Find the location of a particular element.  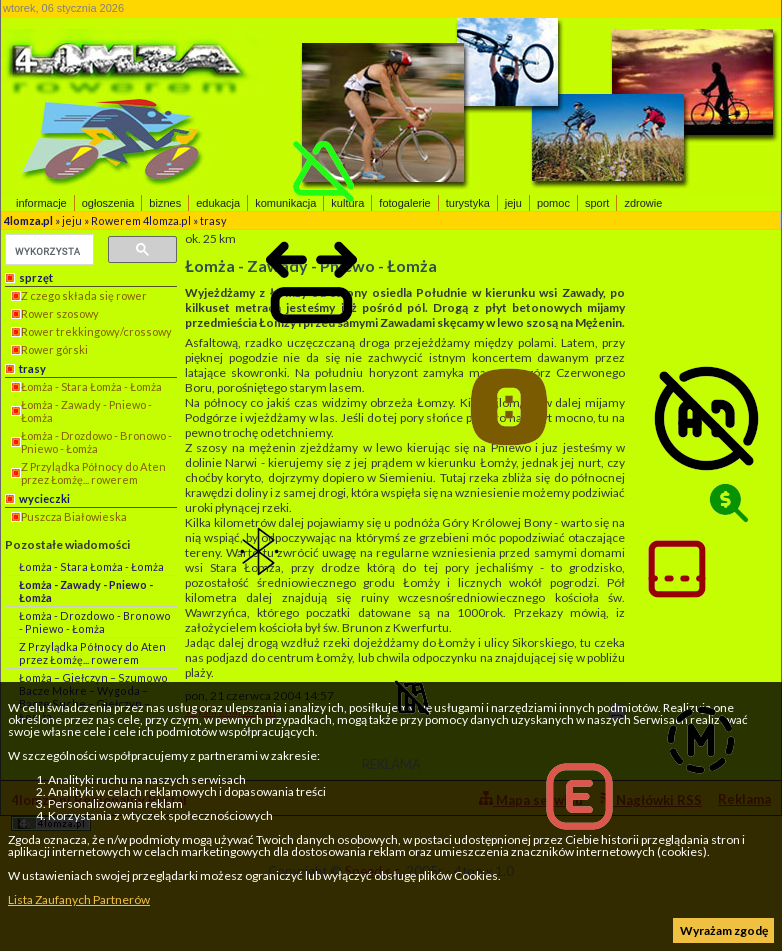

visit etsy store or marketplace is located at coordinates (579, 796).